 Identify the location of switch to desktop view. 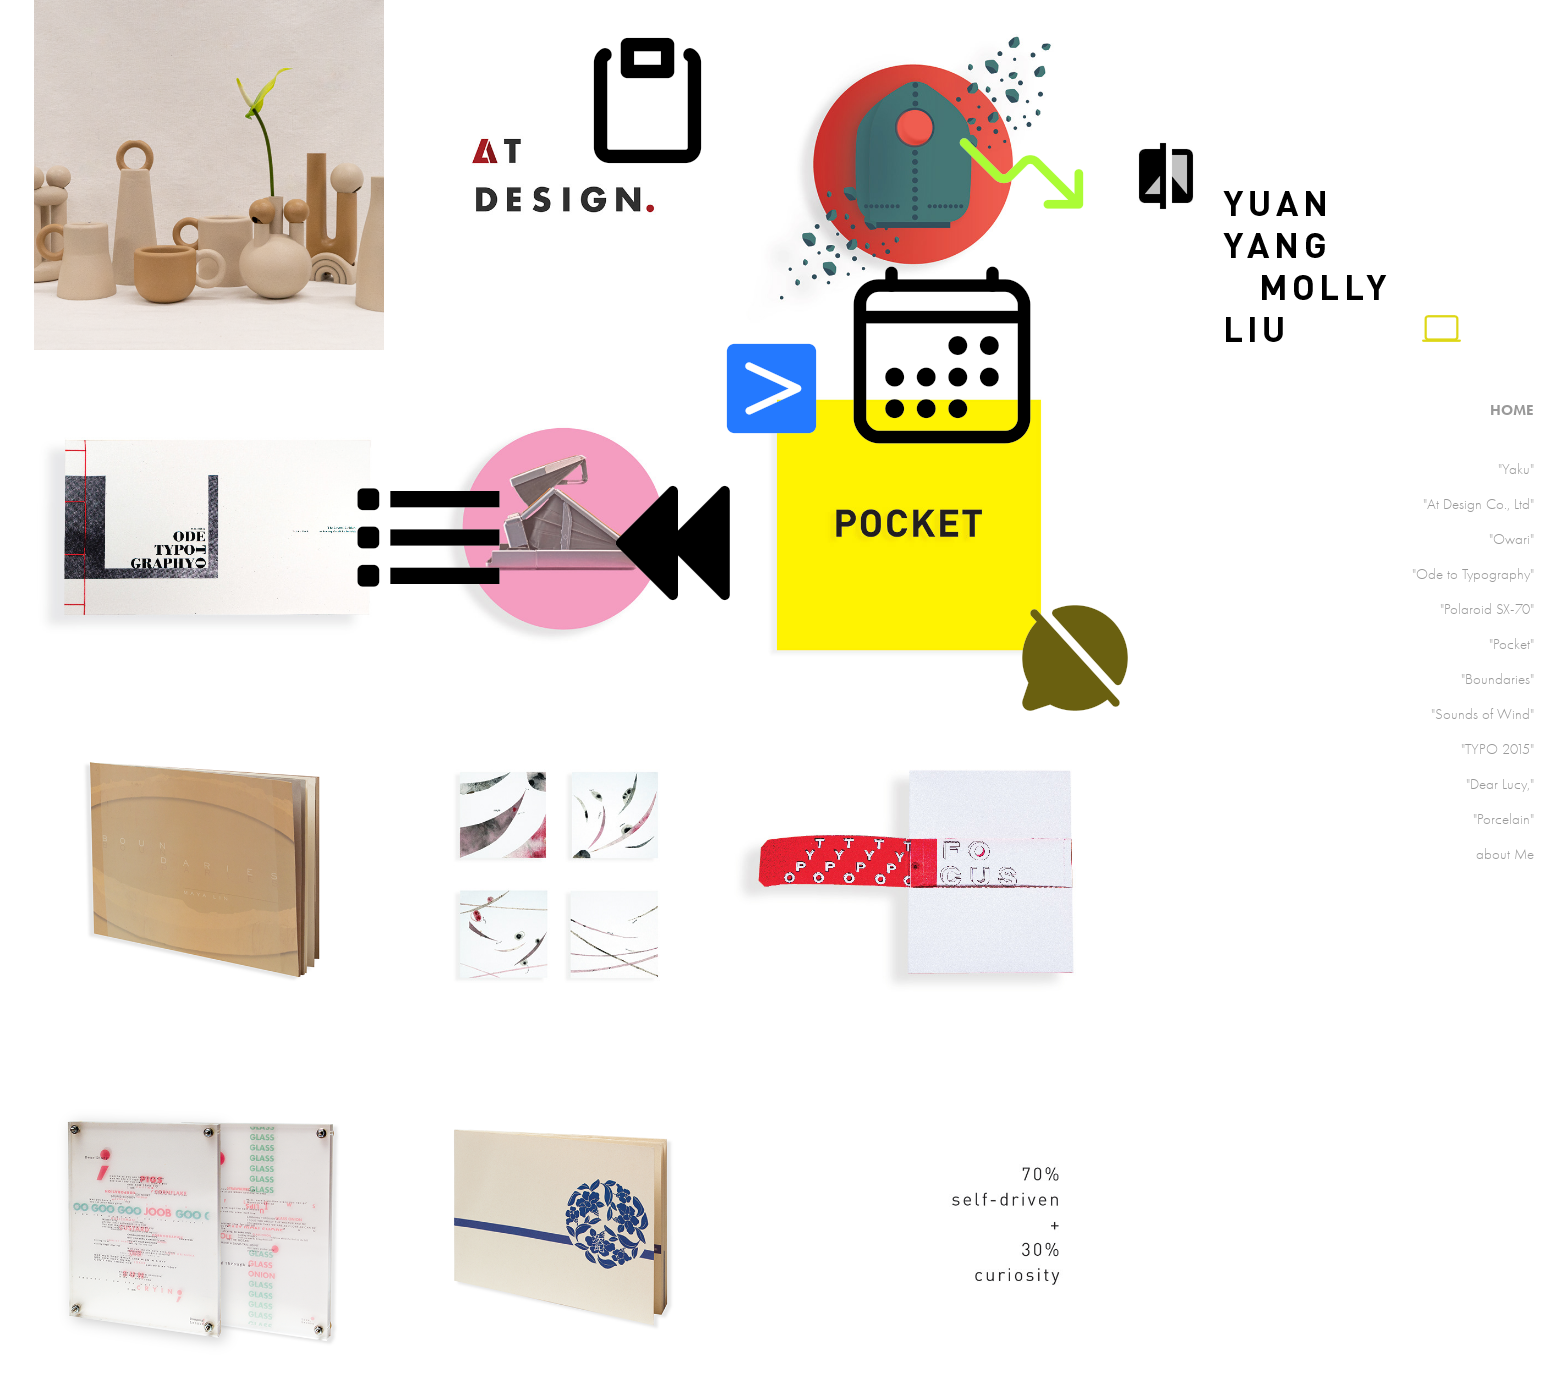
(1441, 328).